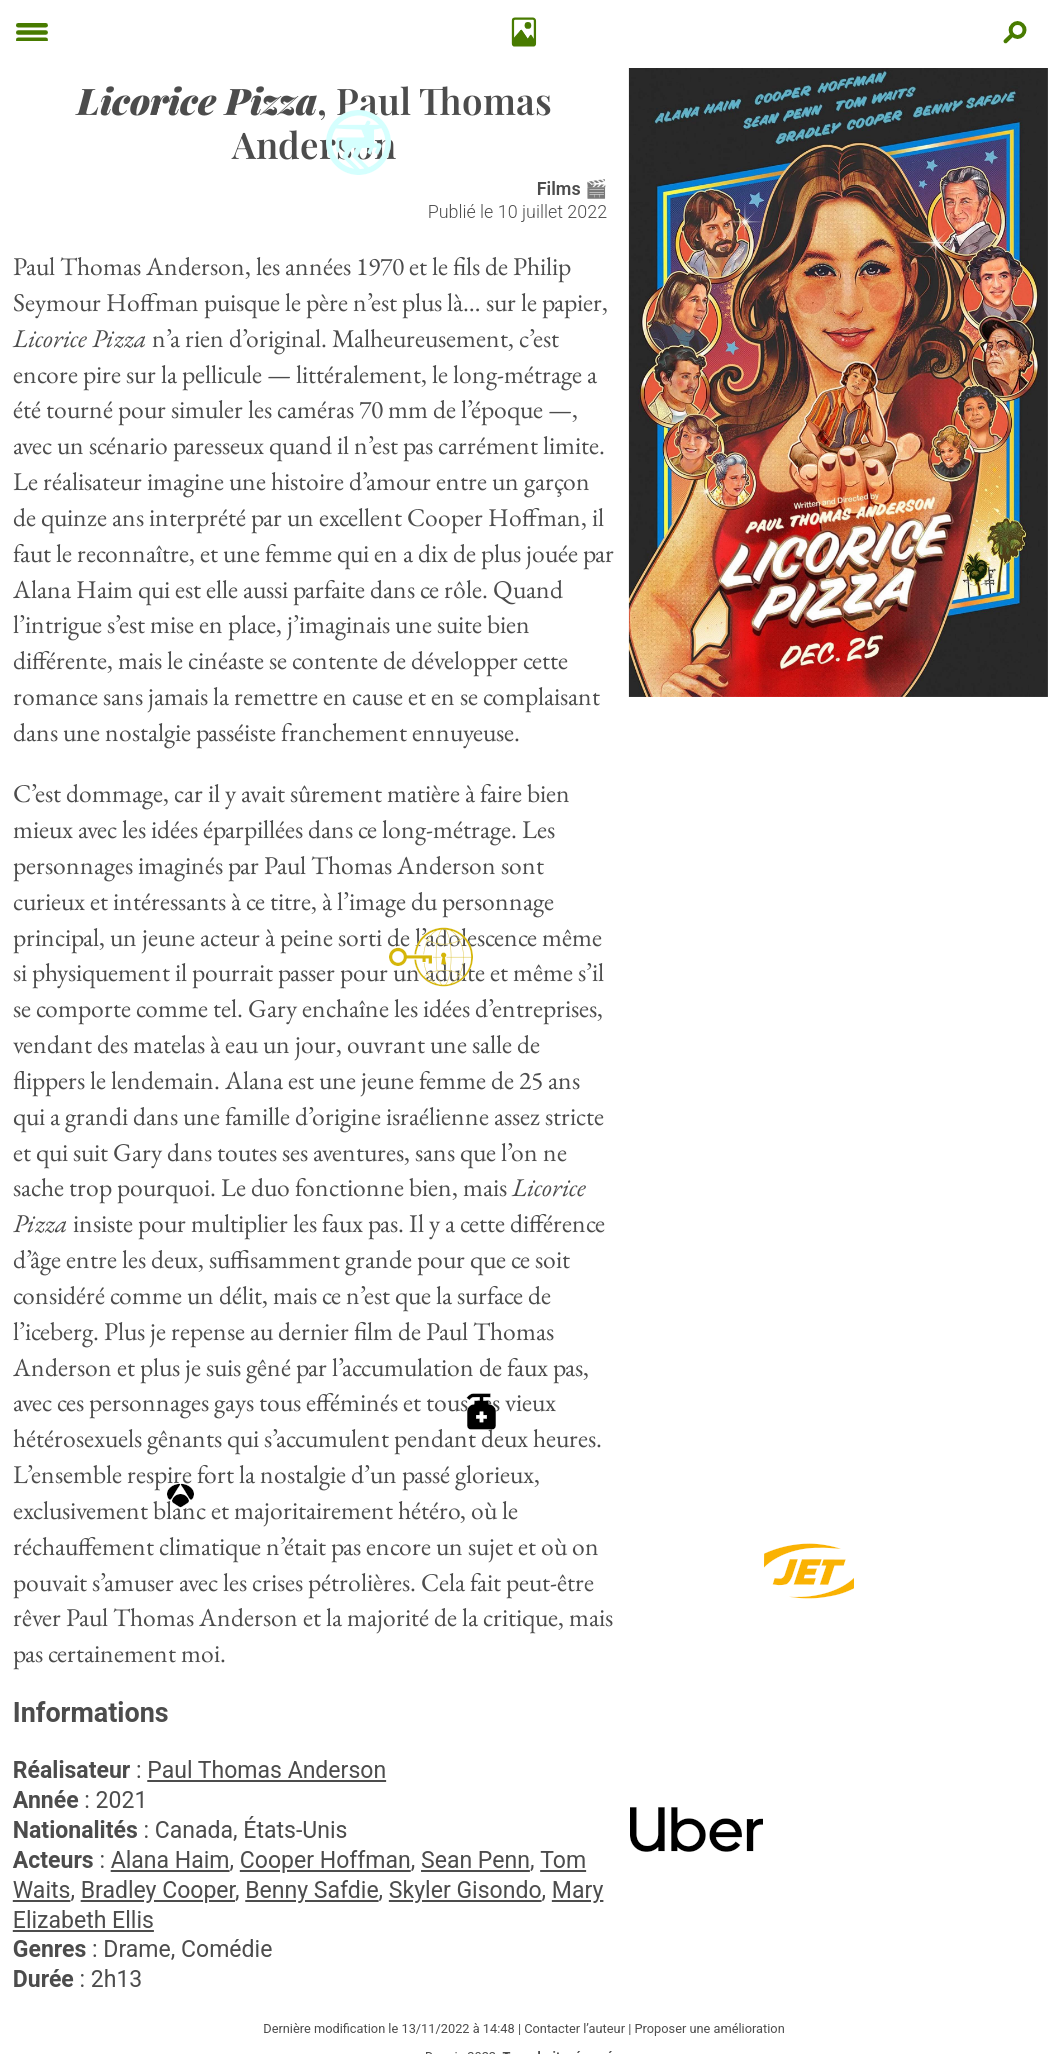  What do you see at coordinates (809, 1571) in the screenshot?
I see `jet.com logo` at bounding box center [809, 1571].